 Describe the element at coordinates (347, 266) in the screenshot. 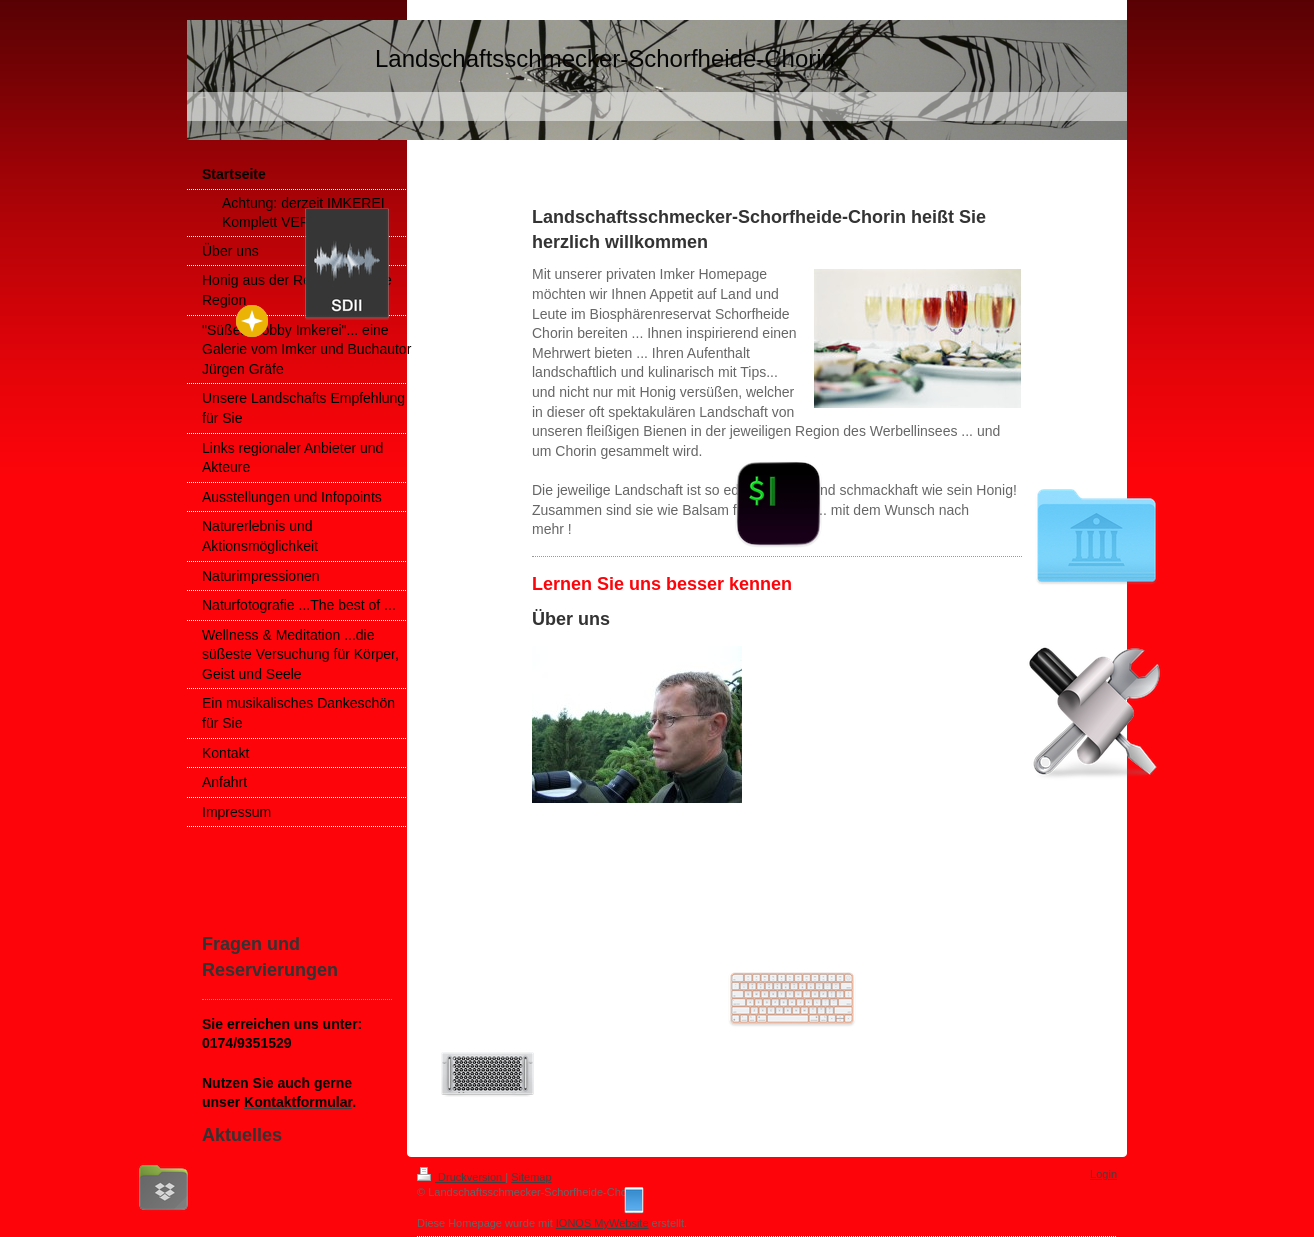

I see `an SDII audio file in GarageBand or Logic Pro` at that location.